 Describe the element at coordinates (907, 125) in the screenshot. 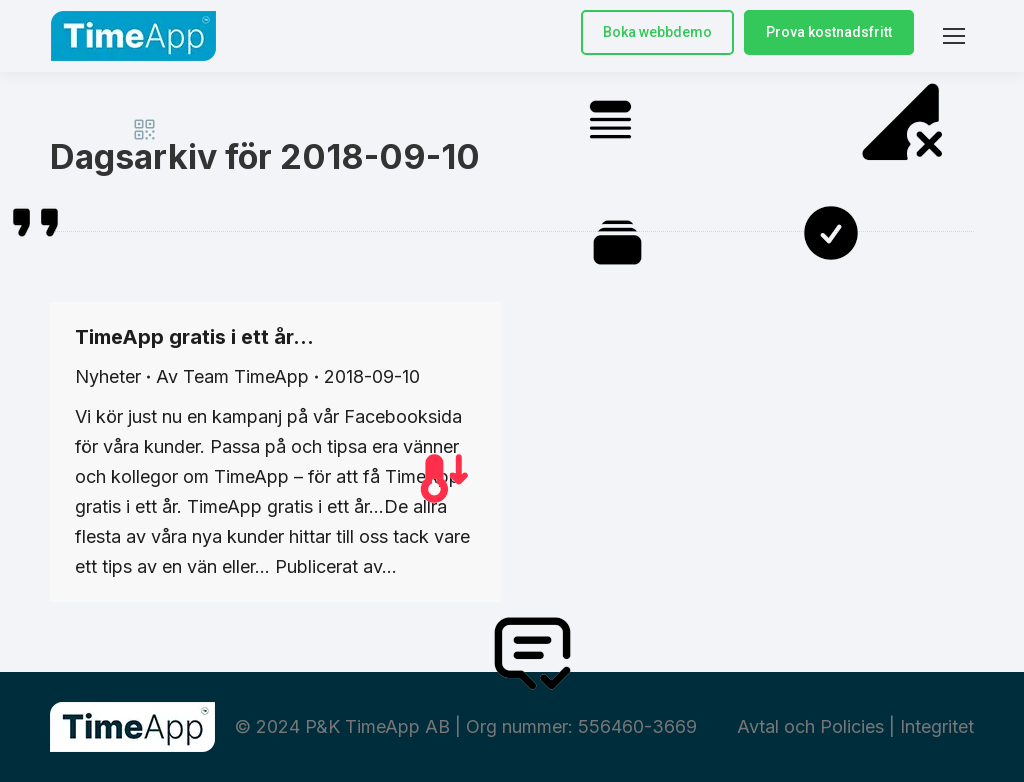

I see `no cellular signal available` at that location.